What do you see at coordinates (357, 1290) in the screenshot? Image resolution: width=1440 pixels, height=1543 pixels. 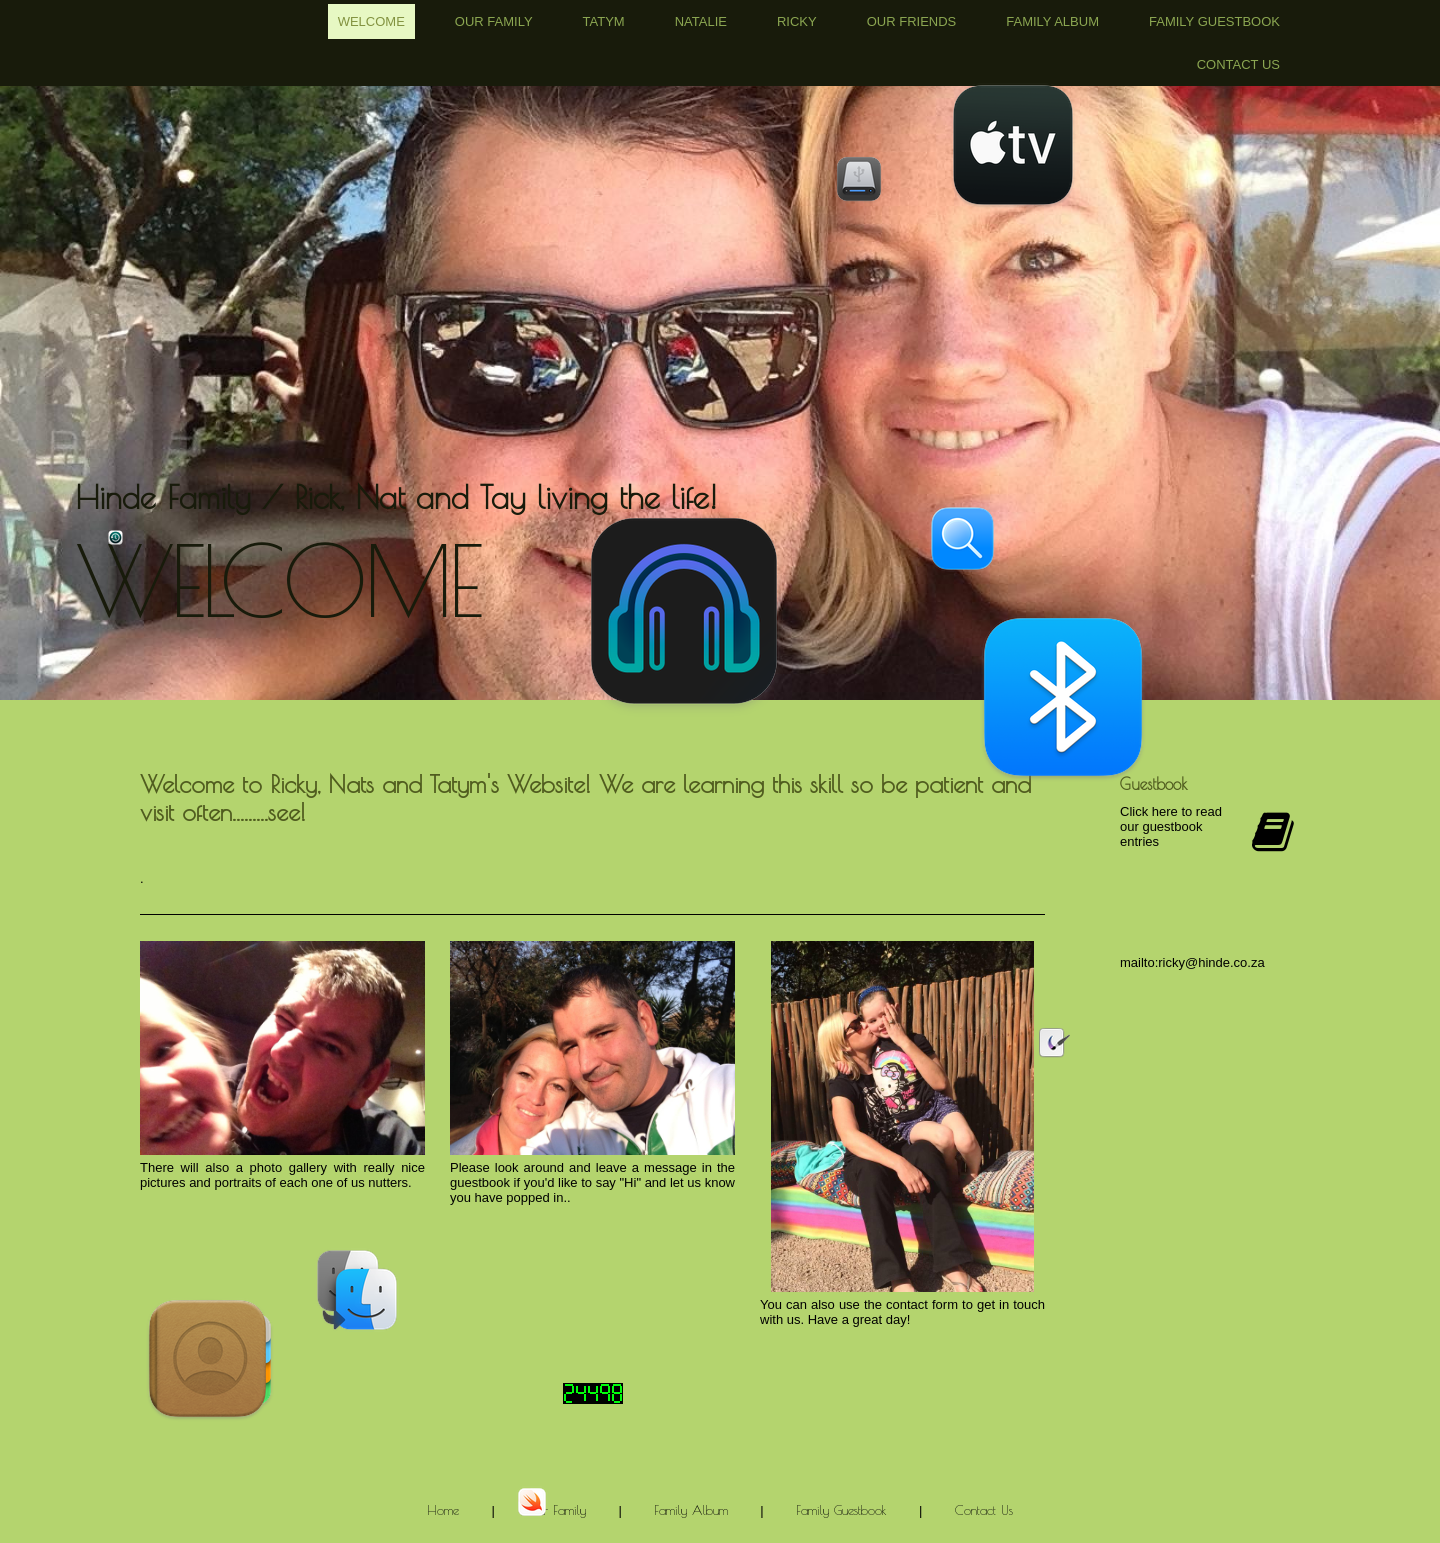 I see `launch migration assistant to transfer data from another mac` at bounding box center [357, 1290].